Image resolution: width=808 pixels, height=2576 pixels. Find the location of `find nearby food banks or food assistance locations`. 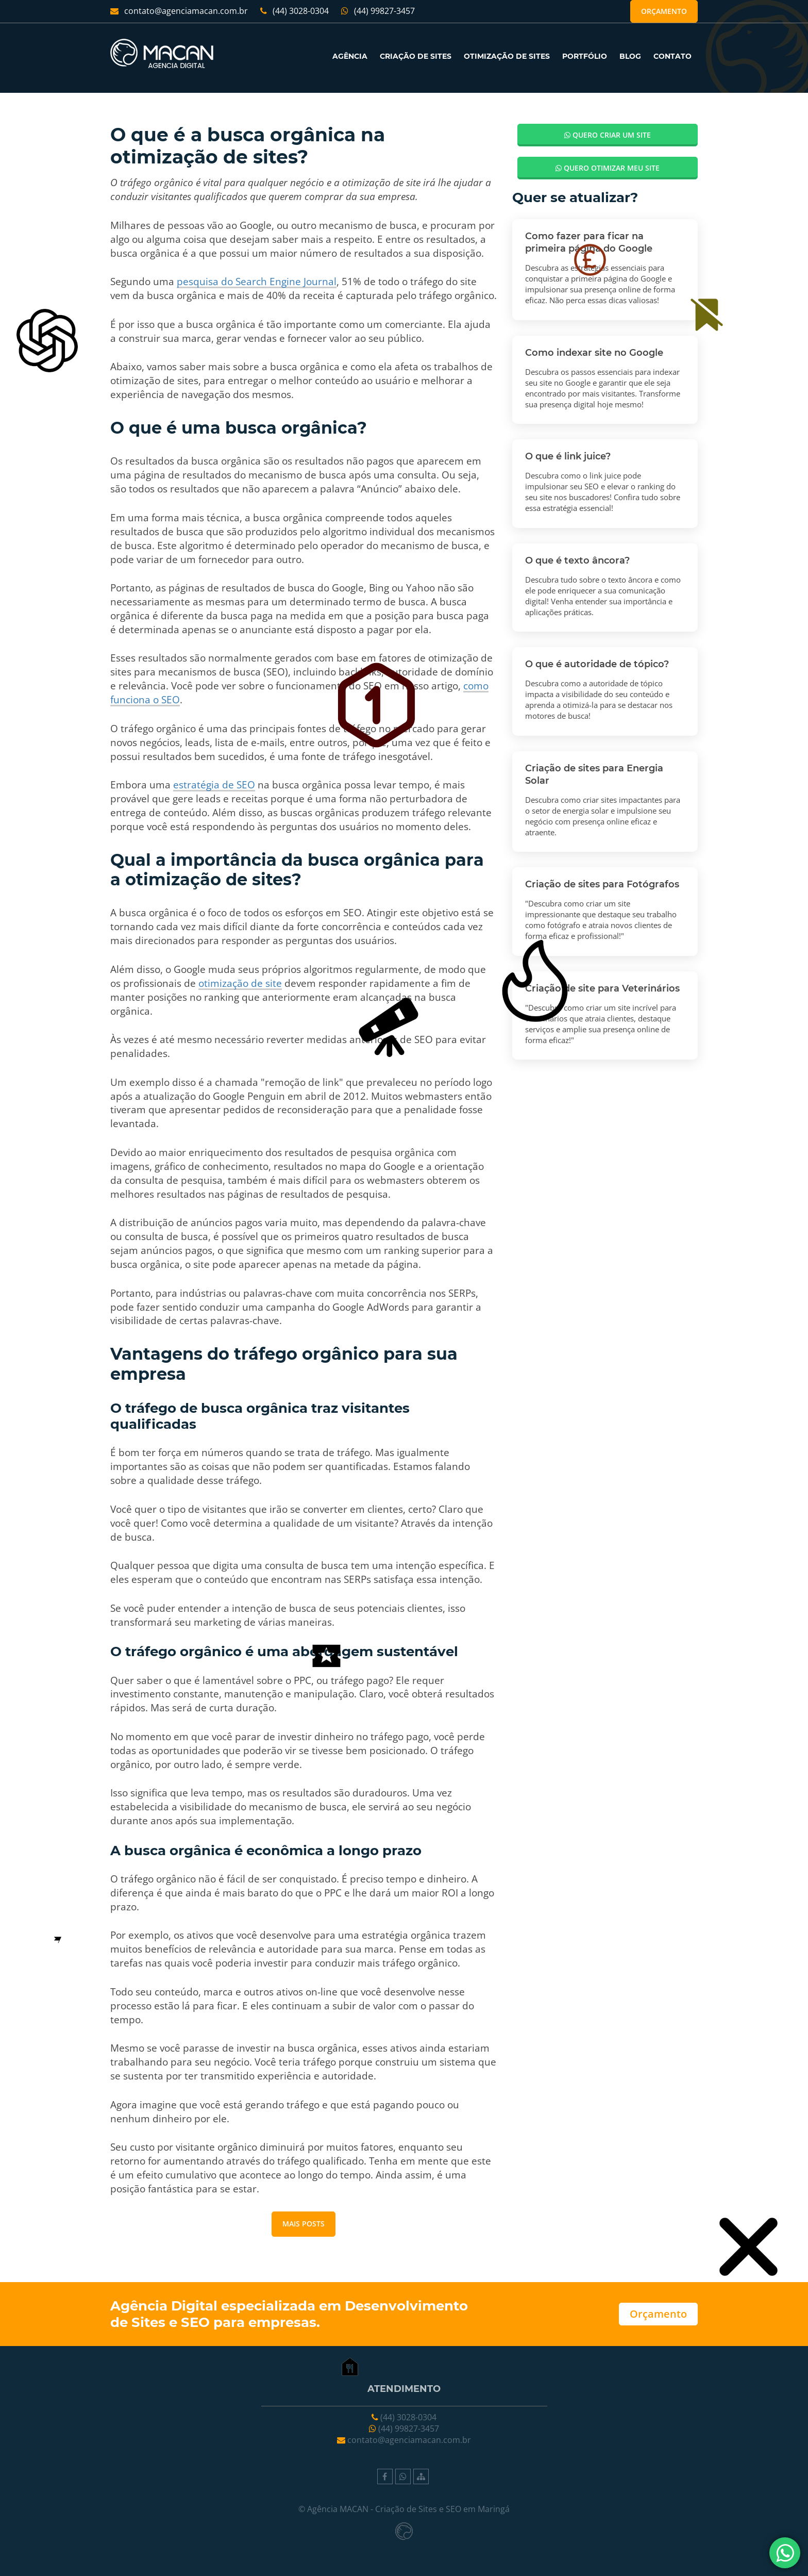

find nearby food banks or food assistance locations is located at coordinates (350, 2367).